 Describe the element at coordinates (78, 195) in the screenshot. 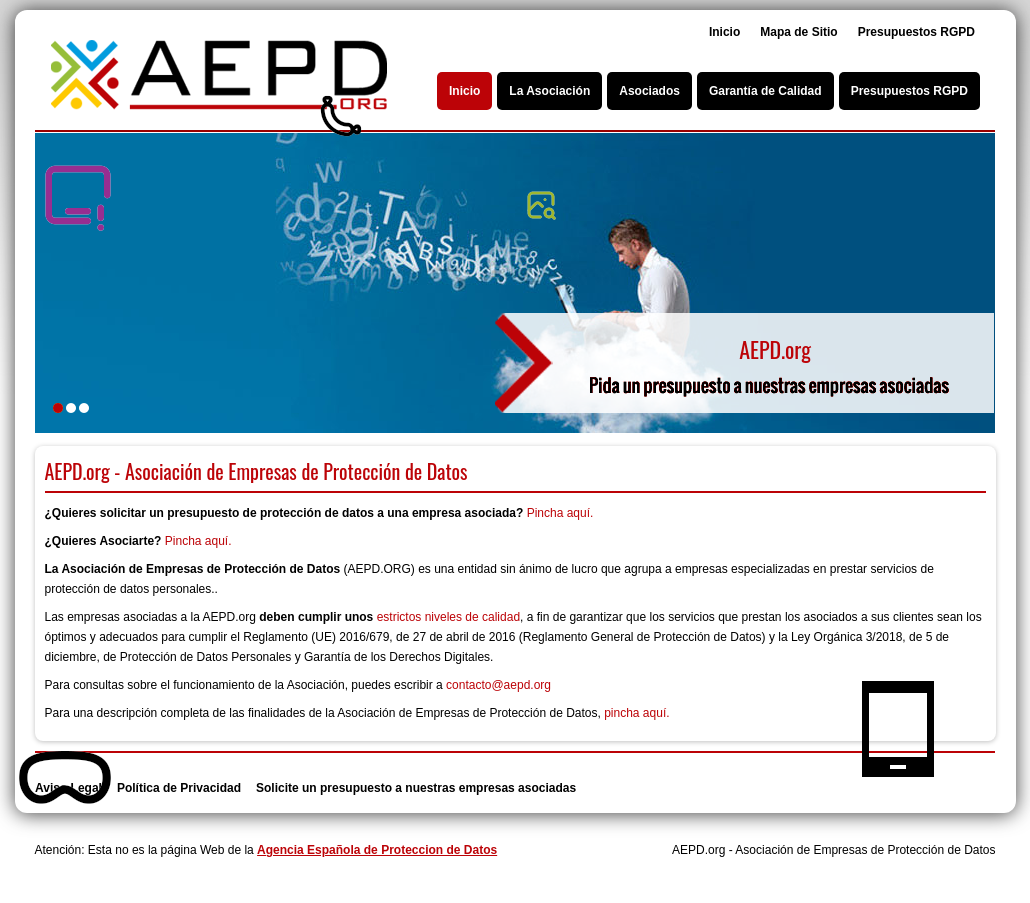

I see `indicates a tablet device error or warning` at that location.